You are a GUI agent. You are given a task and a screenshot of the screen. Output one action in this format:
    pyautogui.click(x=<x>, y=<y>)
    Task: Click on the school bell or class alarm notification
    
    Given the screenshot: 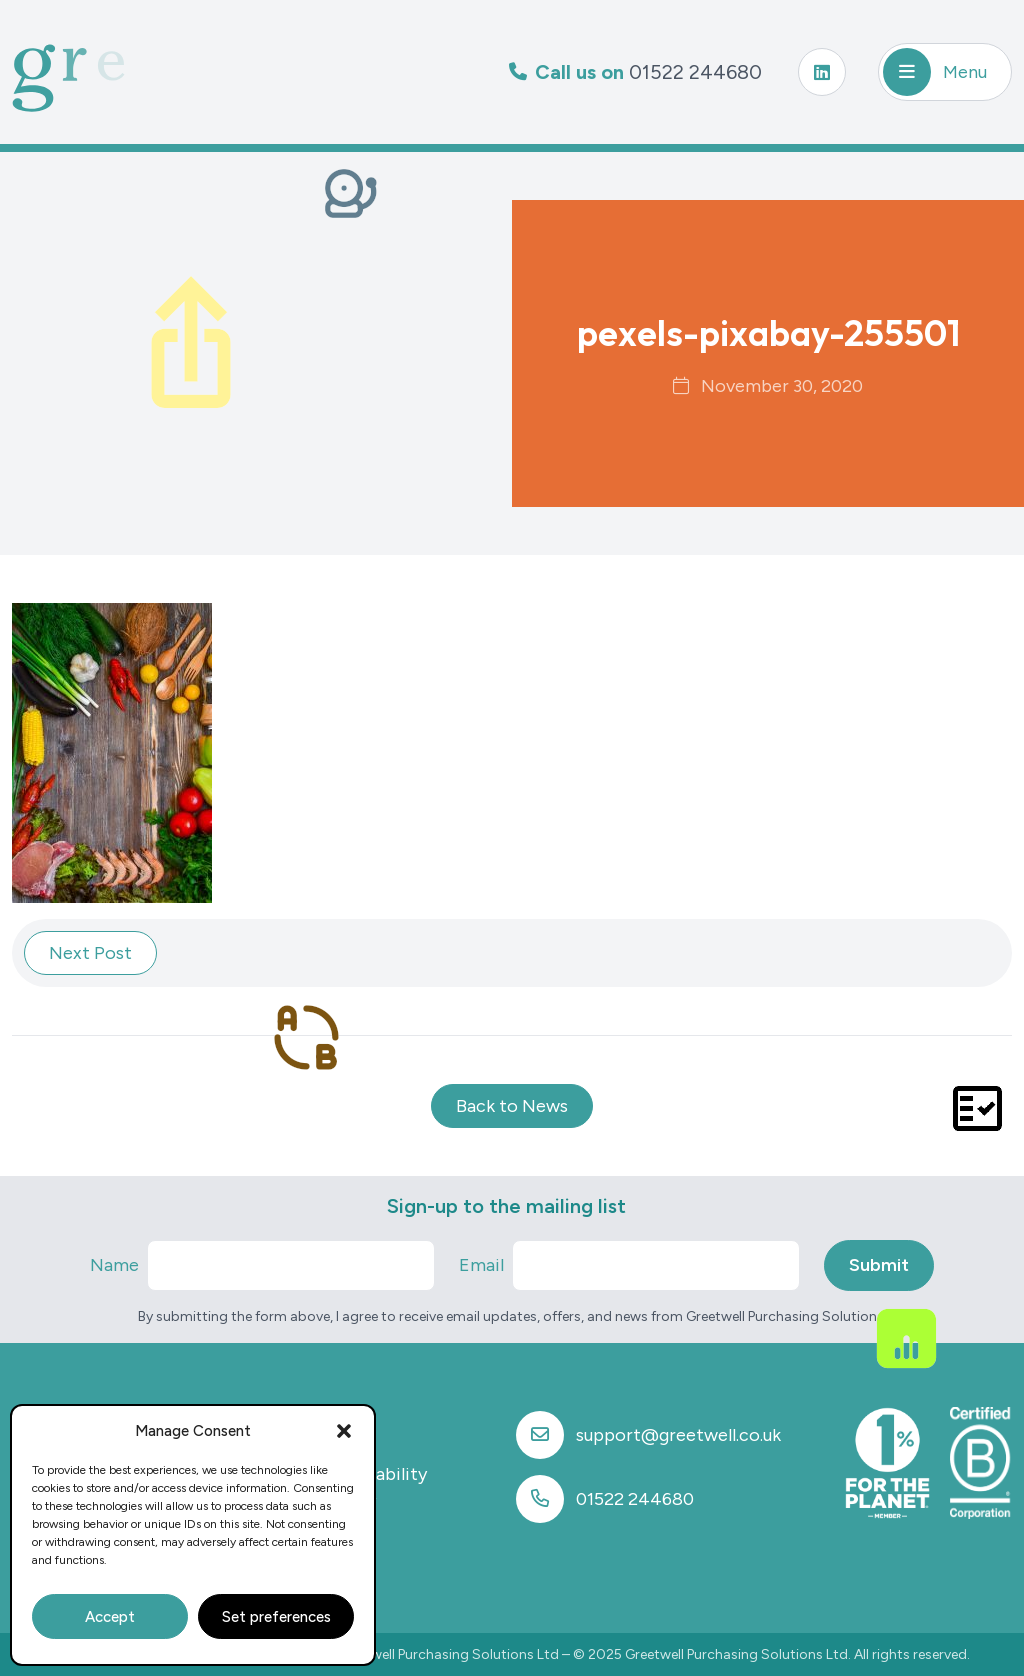 What is the action you would take?
    pyautogui.click(x=349, y=193)
    